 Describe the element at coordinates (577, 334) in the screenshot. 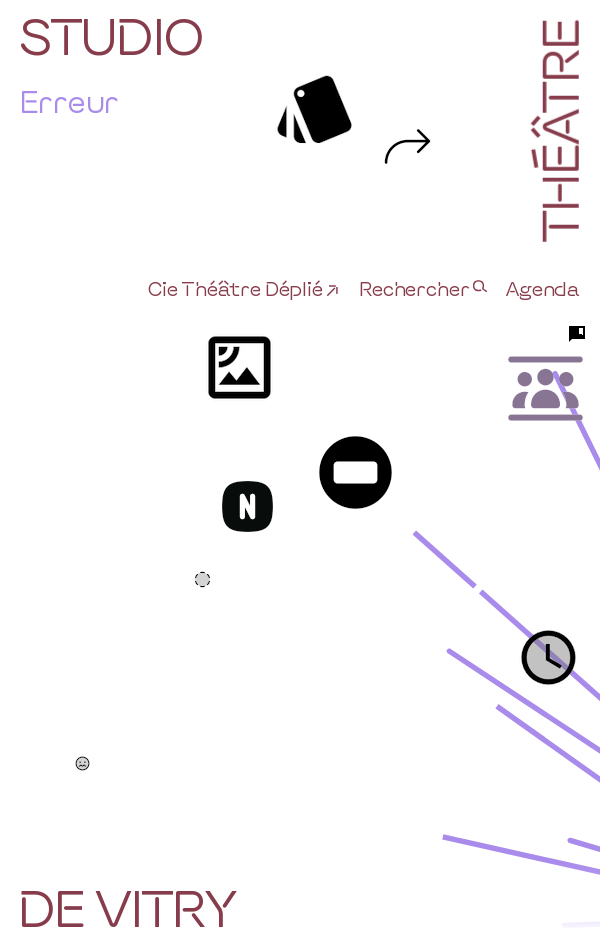

I see `access saved comments or notes` at that location.